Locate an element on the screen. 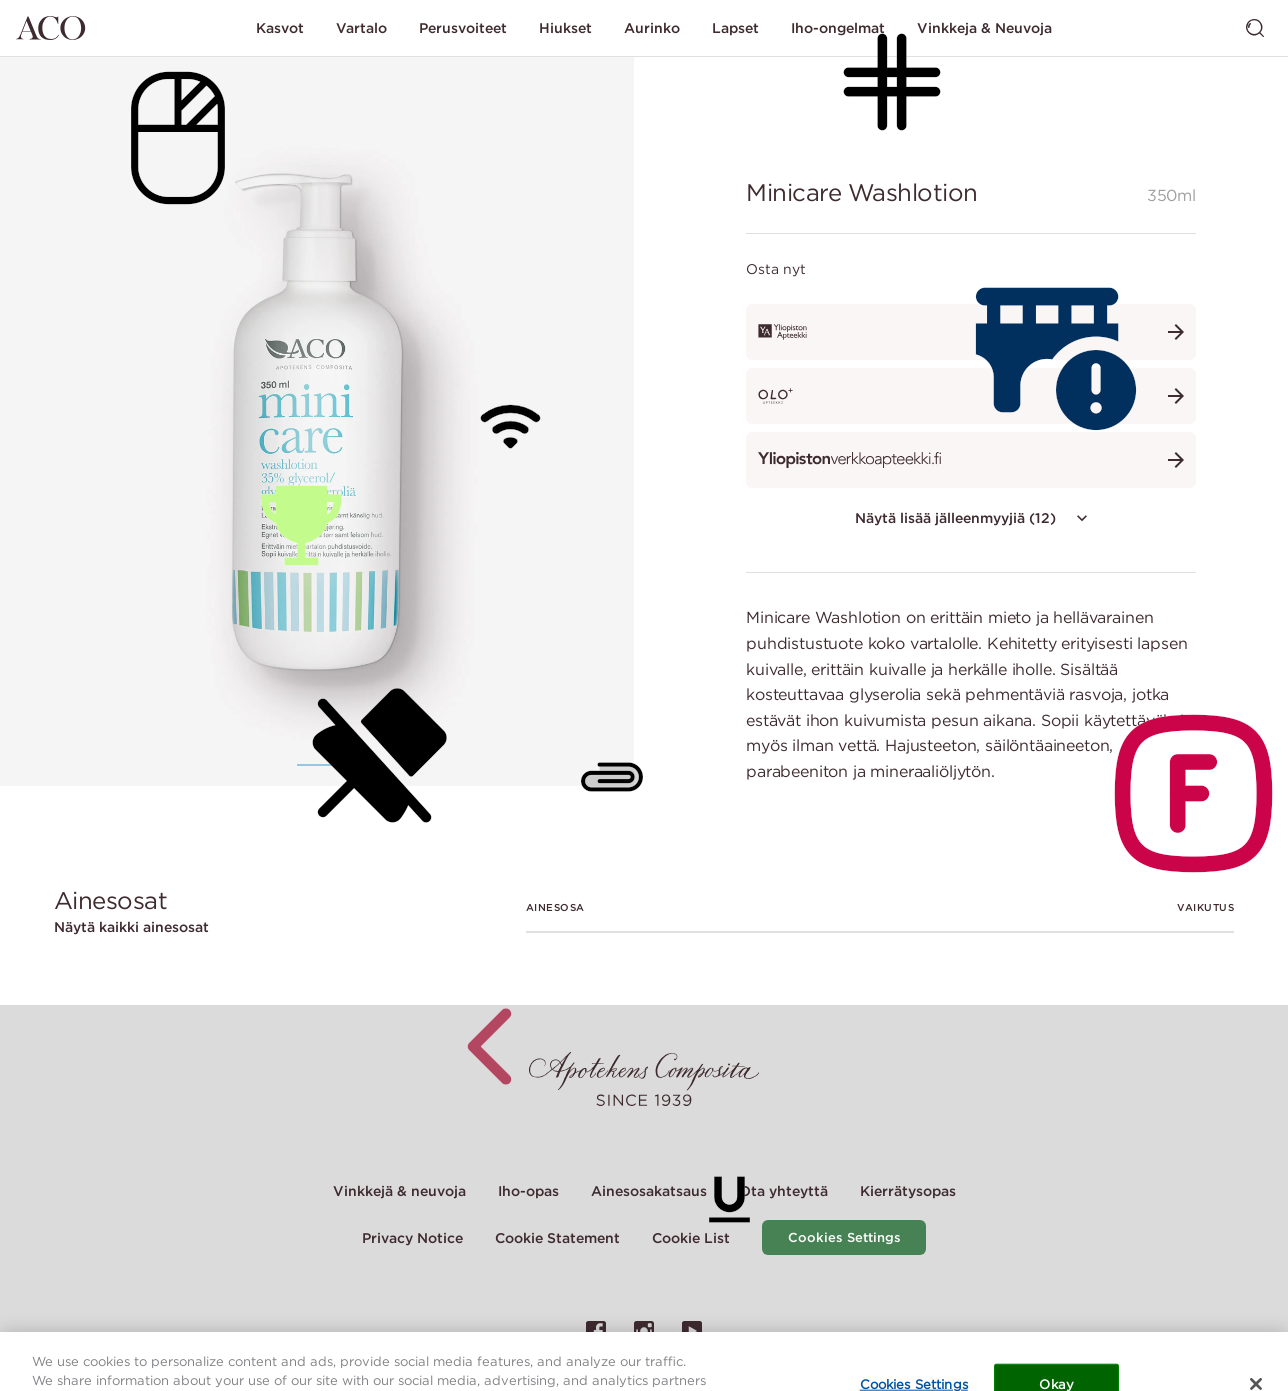 The width and height of the screenshot is (1288, 1391). view your achievements or awards is located at coordinates (301, 525).